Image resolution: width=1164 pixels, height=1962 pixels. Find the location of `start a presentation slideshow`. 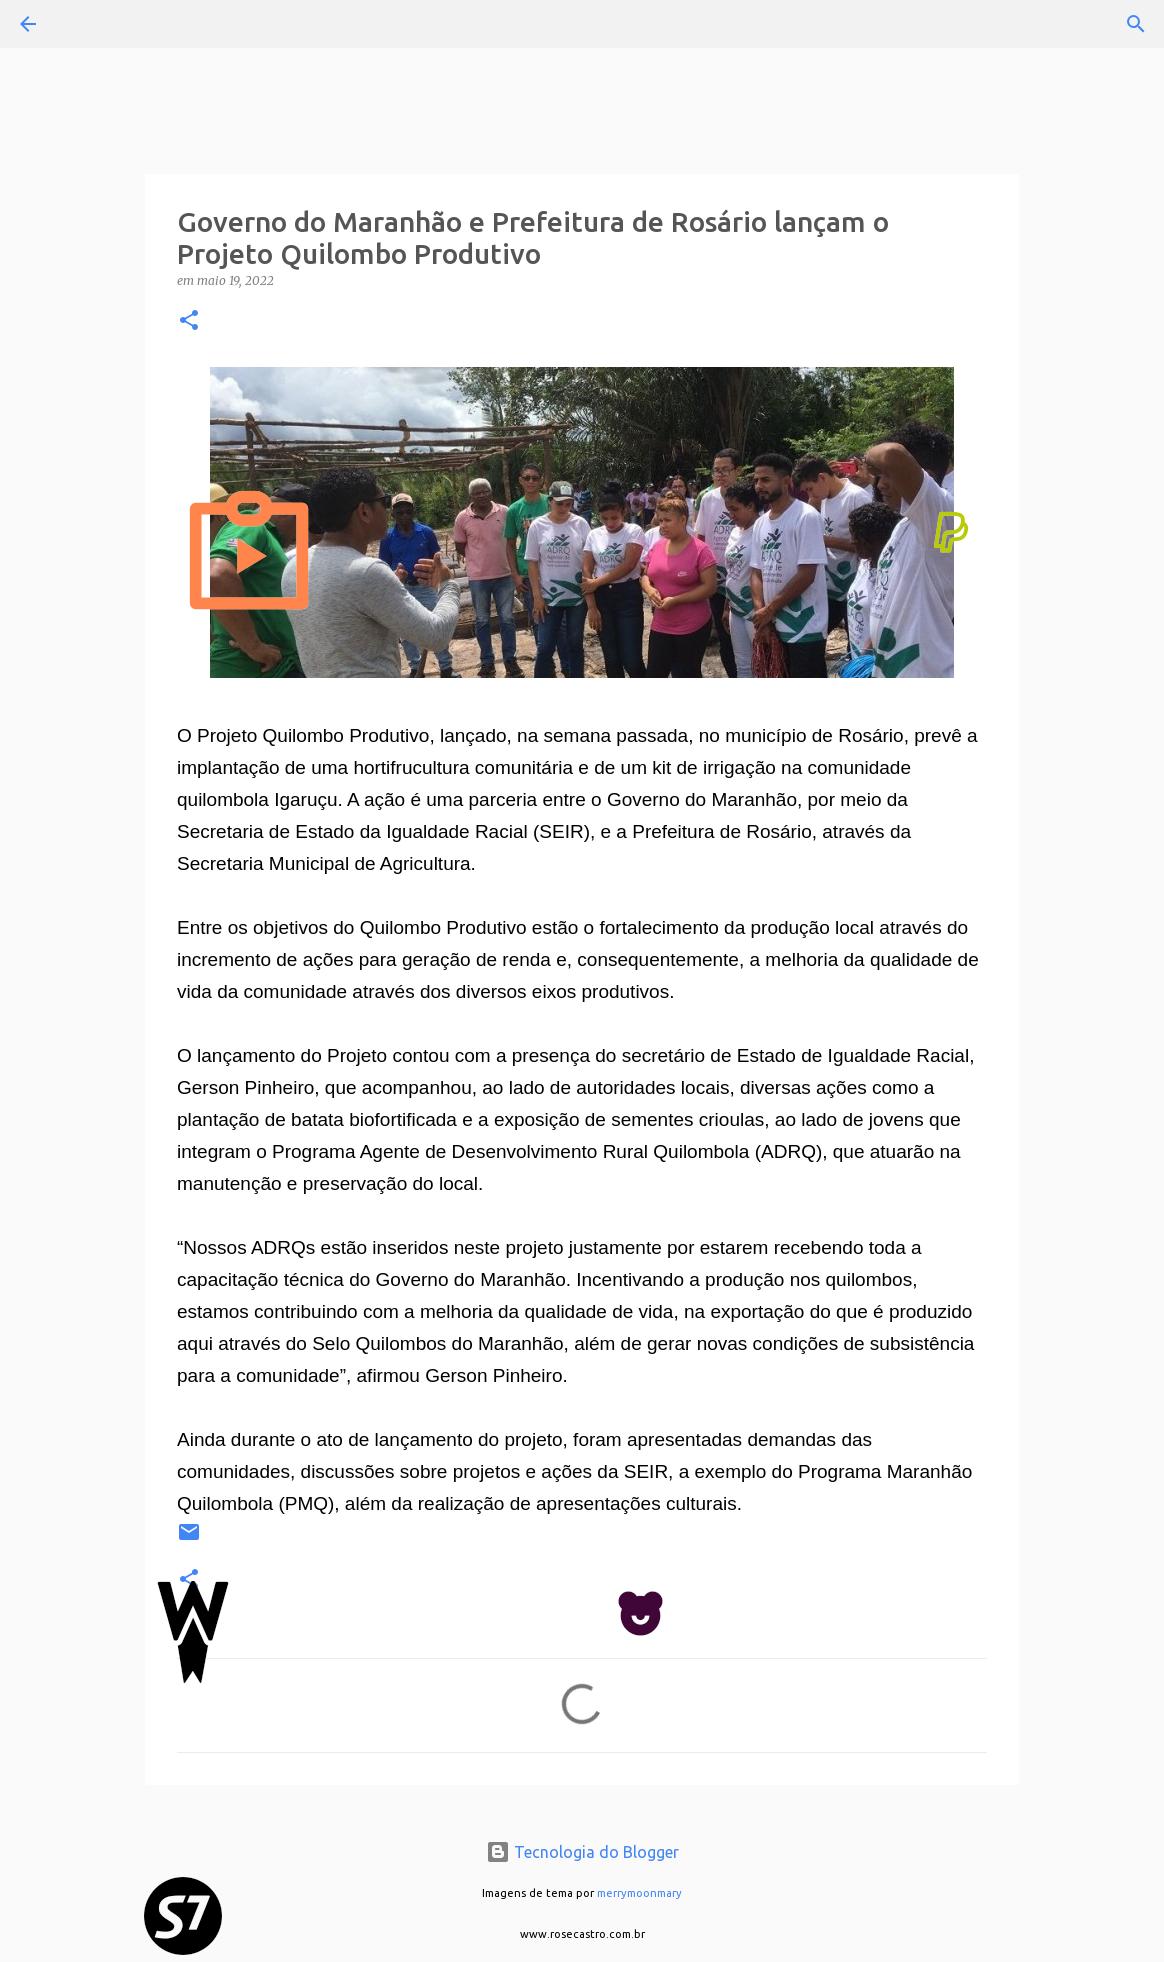

start a presentation slideshow is located at coordinates (249, 556).